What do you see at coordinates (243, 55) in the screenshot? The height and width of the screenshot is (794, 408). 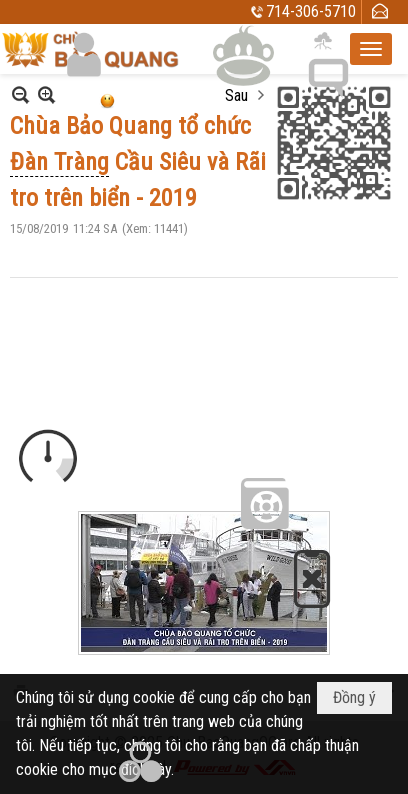 I see `insert monkey face emoji` at bounding box center [243, 55].